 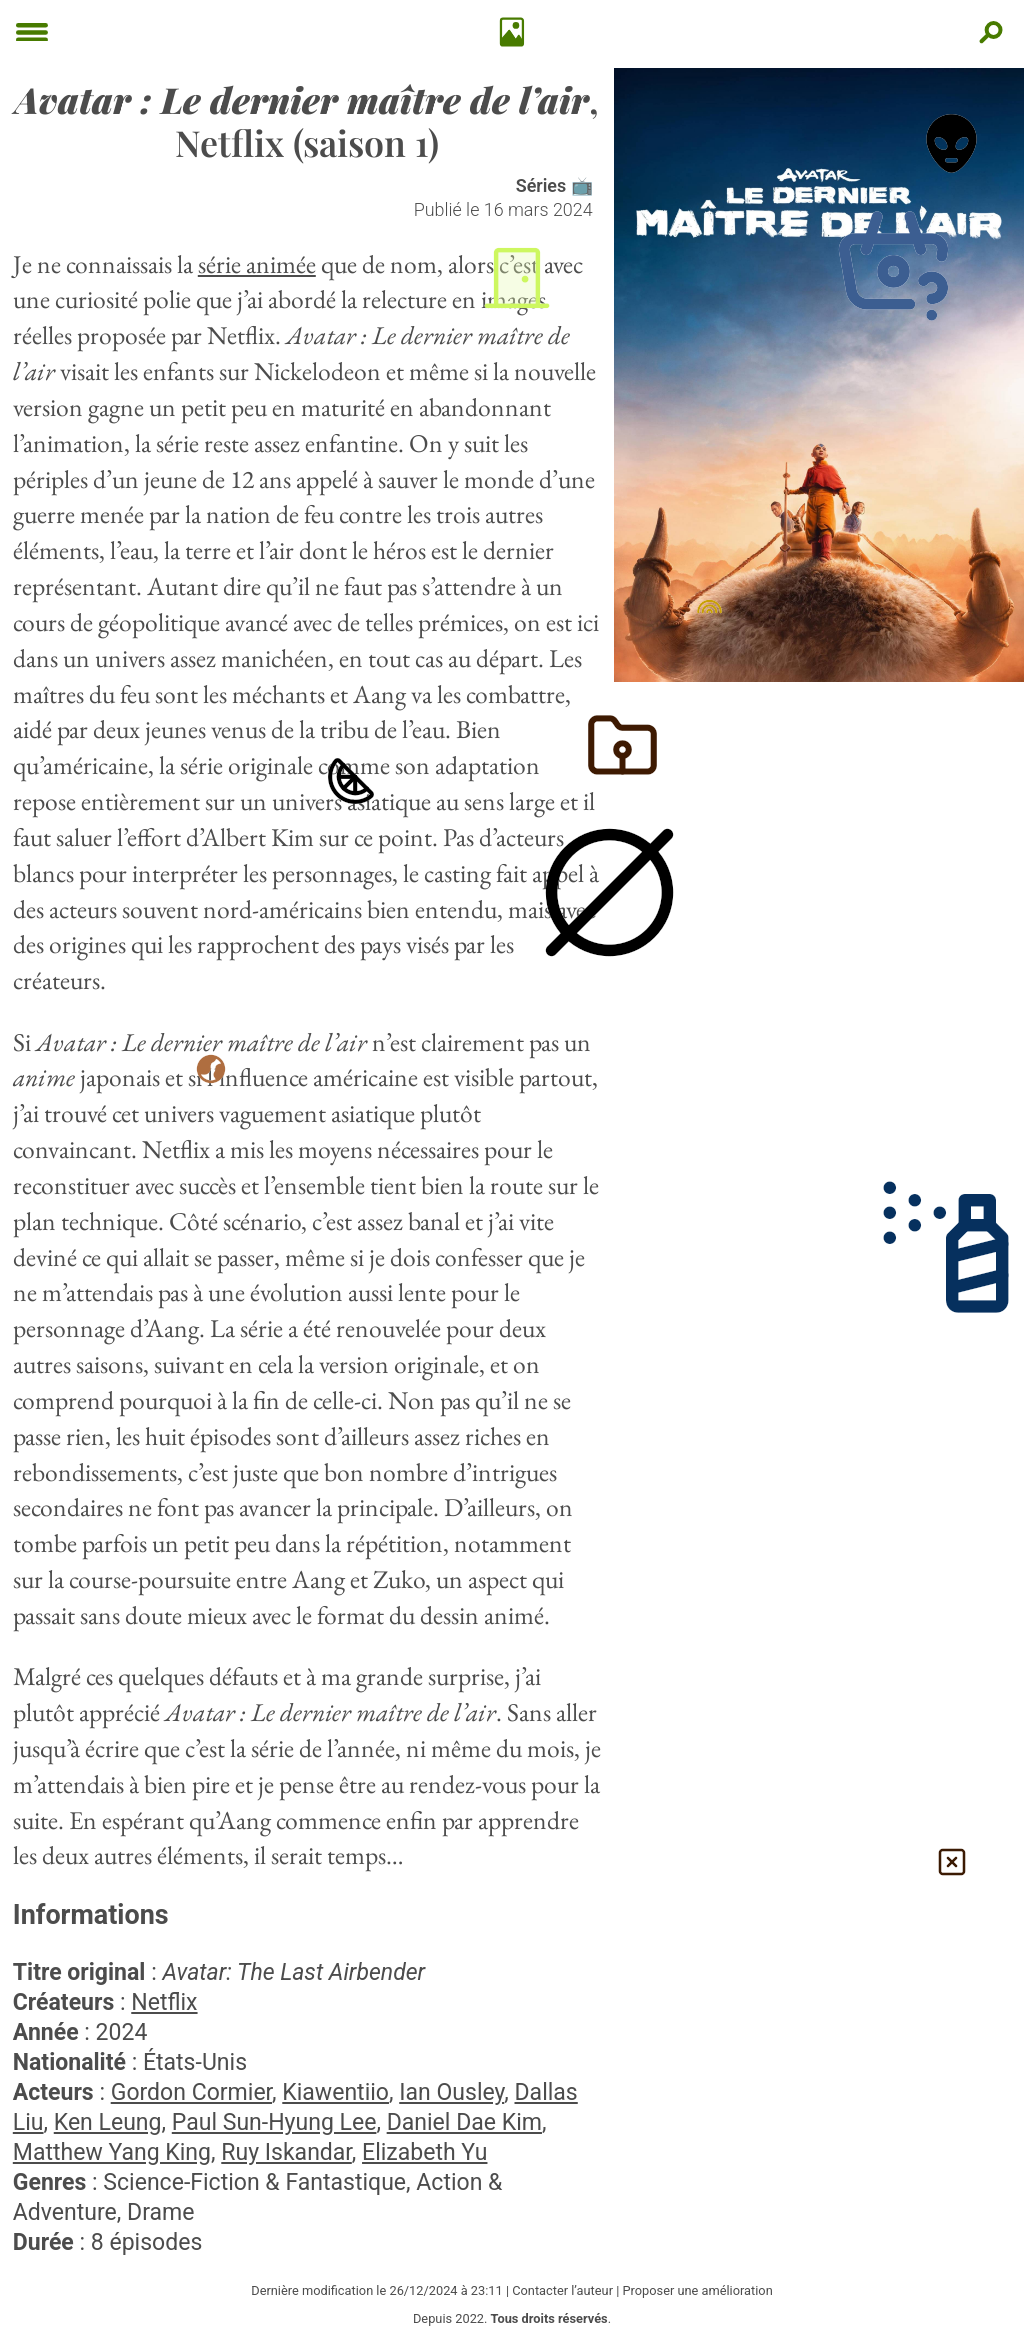 I want to click on check order status or details, so click(x=893, y=260).